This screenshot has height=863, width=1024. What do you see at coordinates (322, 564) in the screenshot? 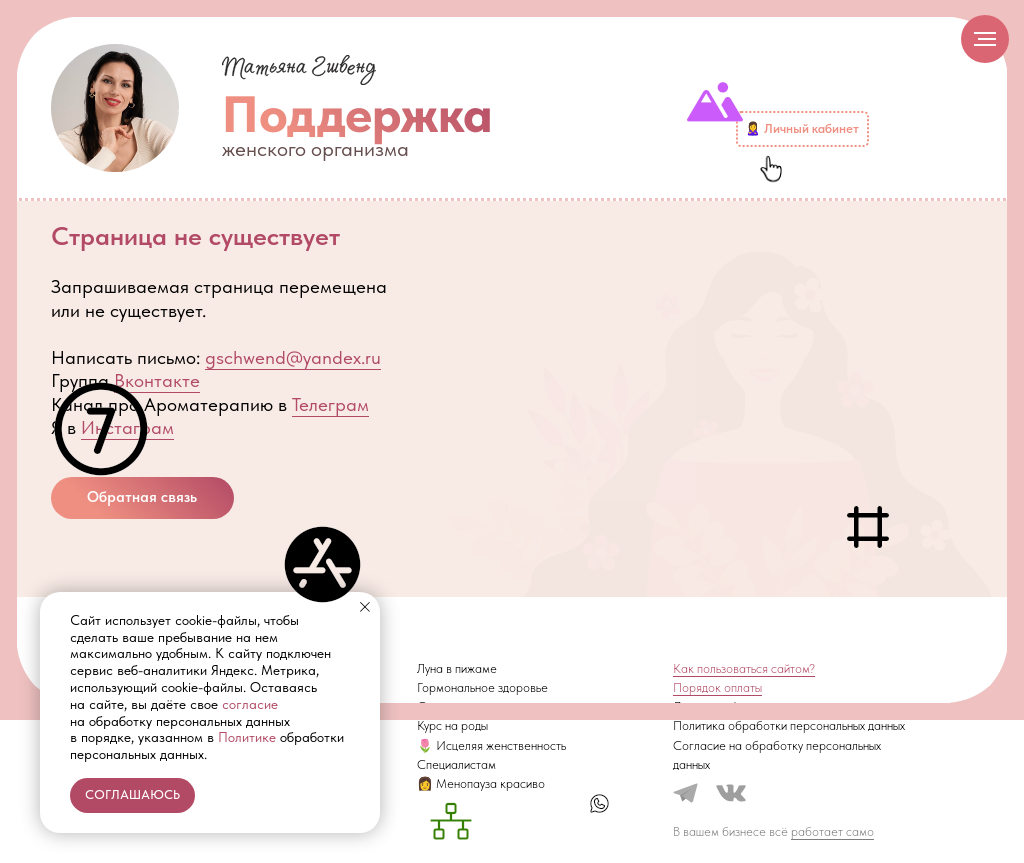
I see `open the app store` at bounding box center [322, 564].